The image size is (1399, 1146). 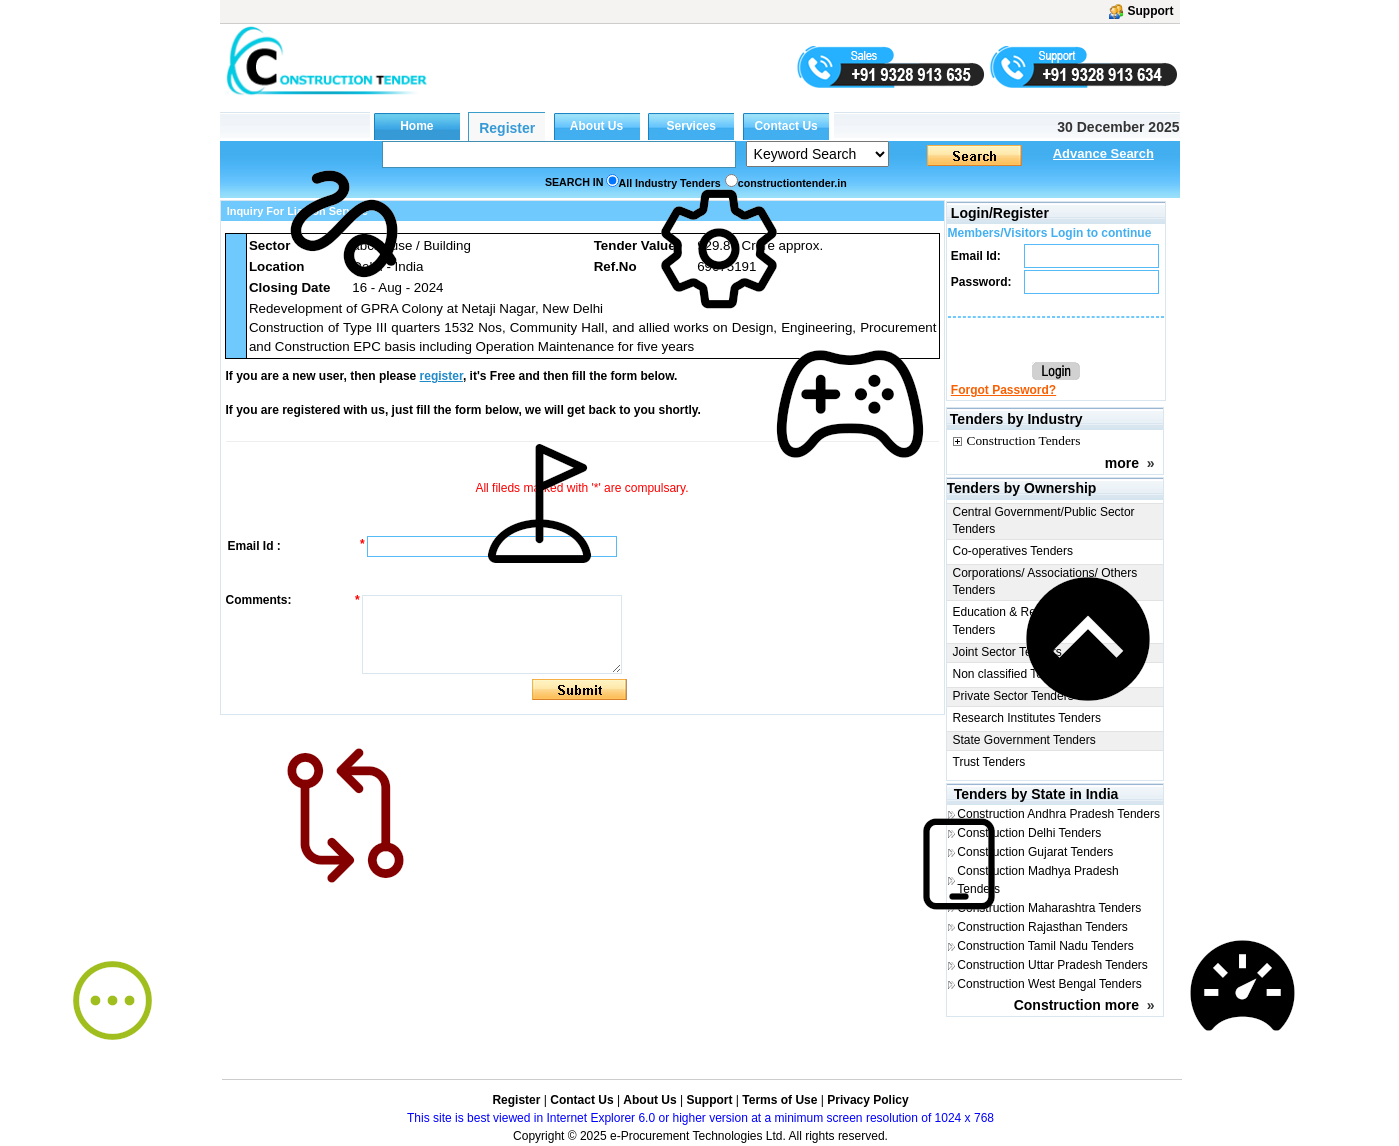 I want to click on view golf course locations or tee times, so click(x=539, y=503).